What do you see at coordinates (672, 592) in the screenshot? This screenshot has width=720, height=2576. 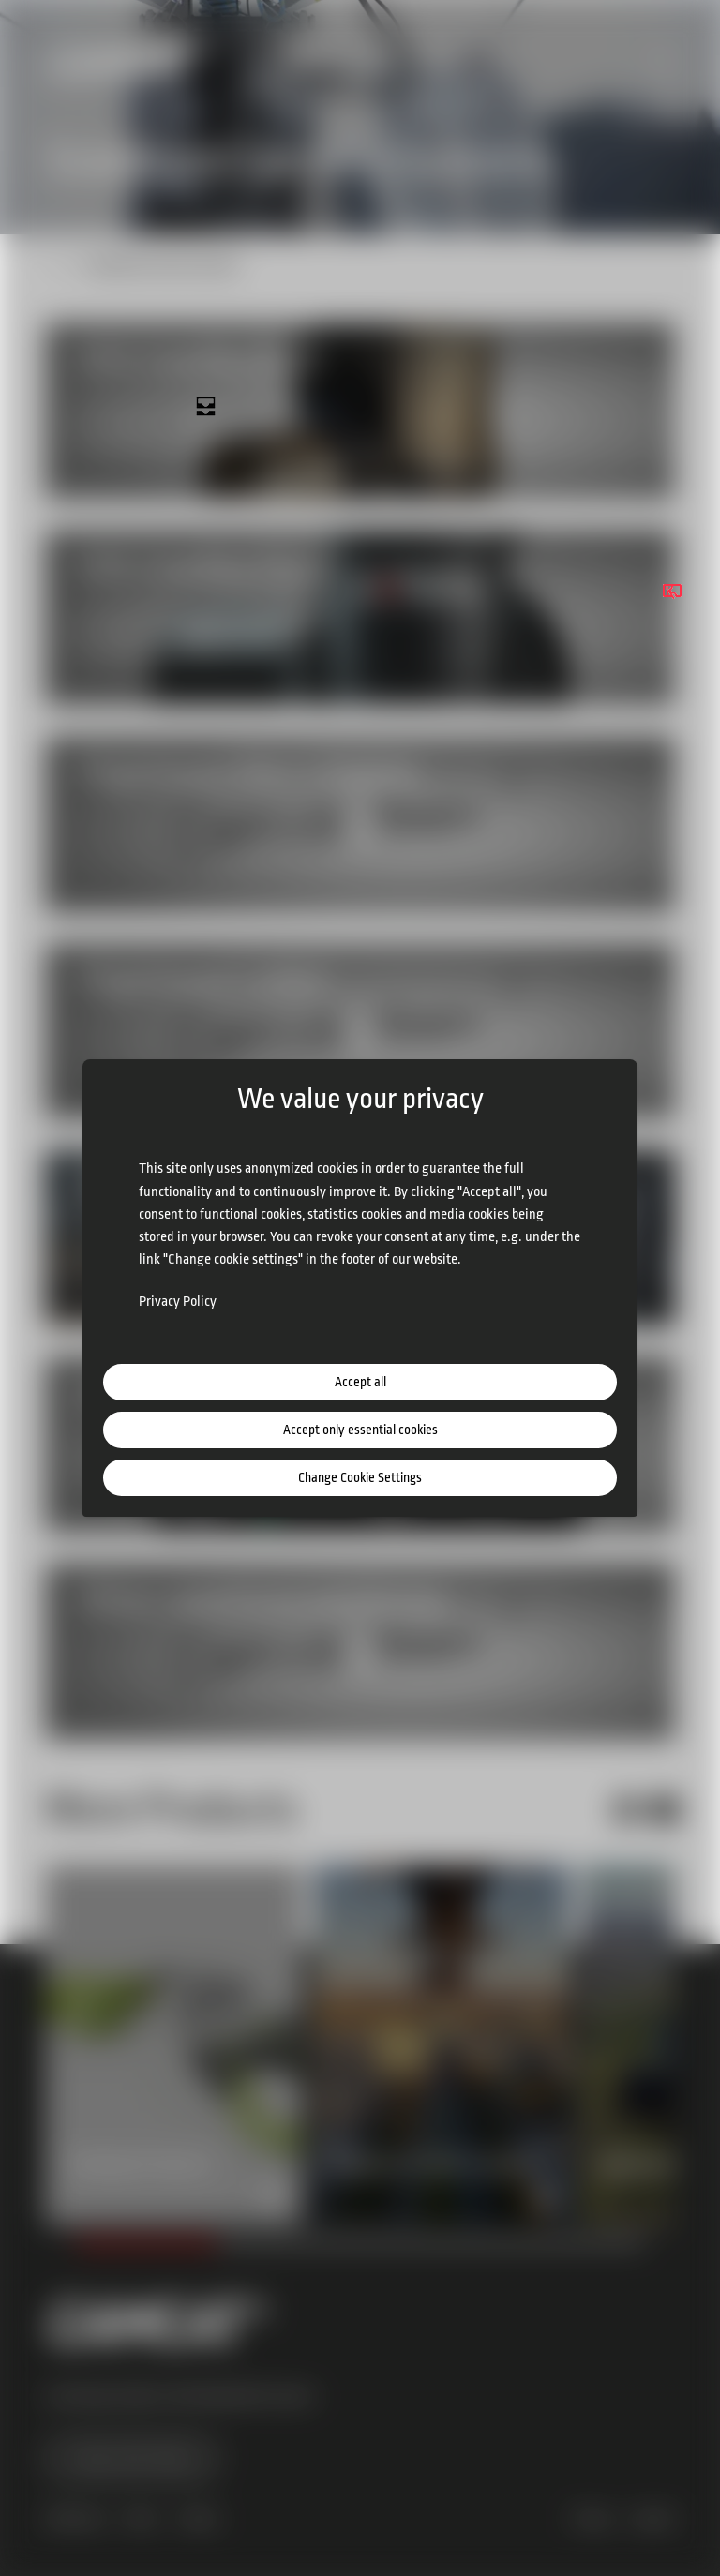 I see `emergency exit or escape route` at bounding box center [672, 592].